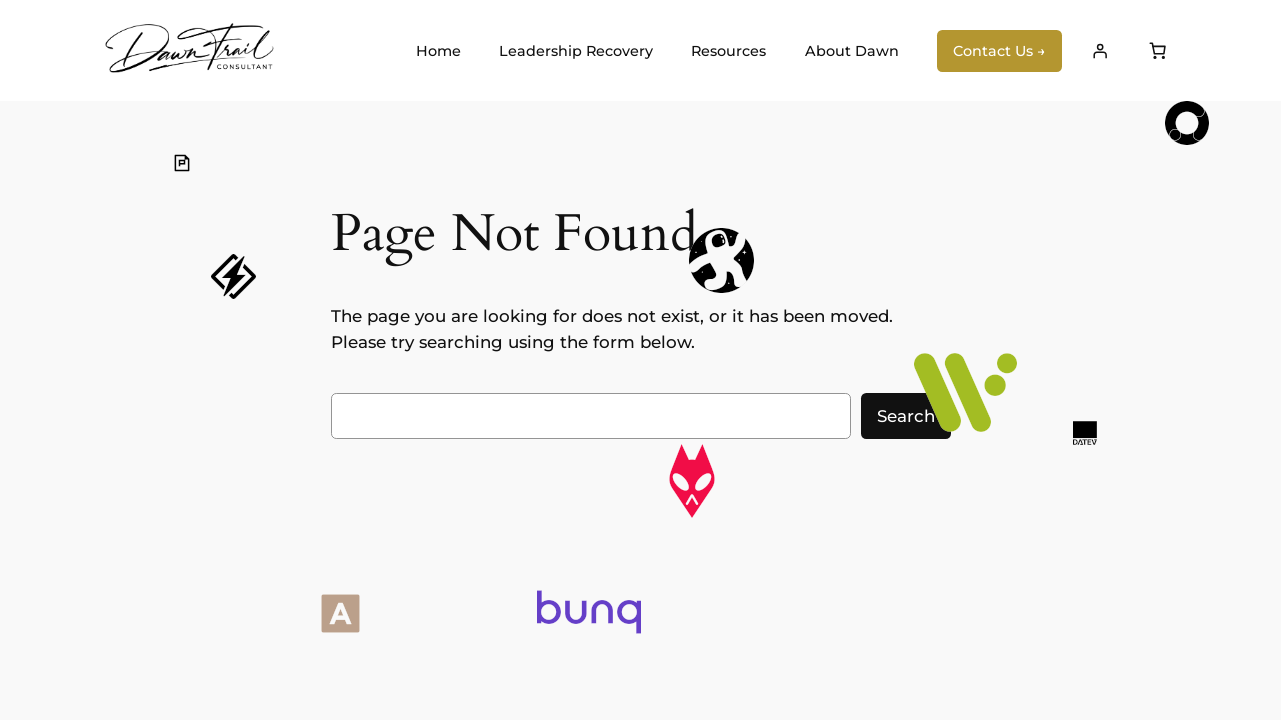 The image size is (1281, 720). I want to click on google marketing platform logo, so click(1187, 123).